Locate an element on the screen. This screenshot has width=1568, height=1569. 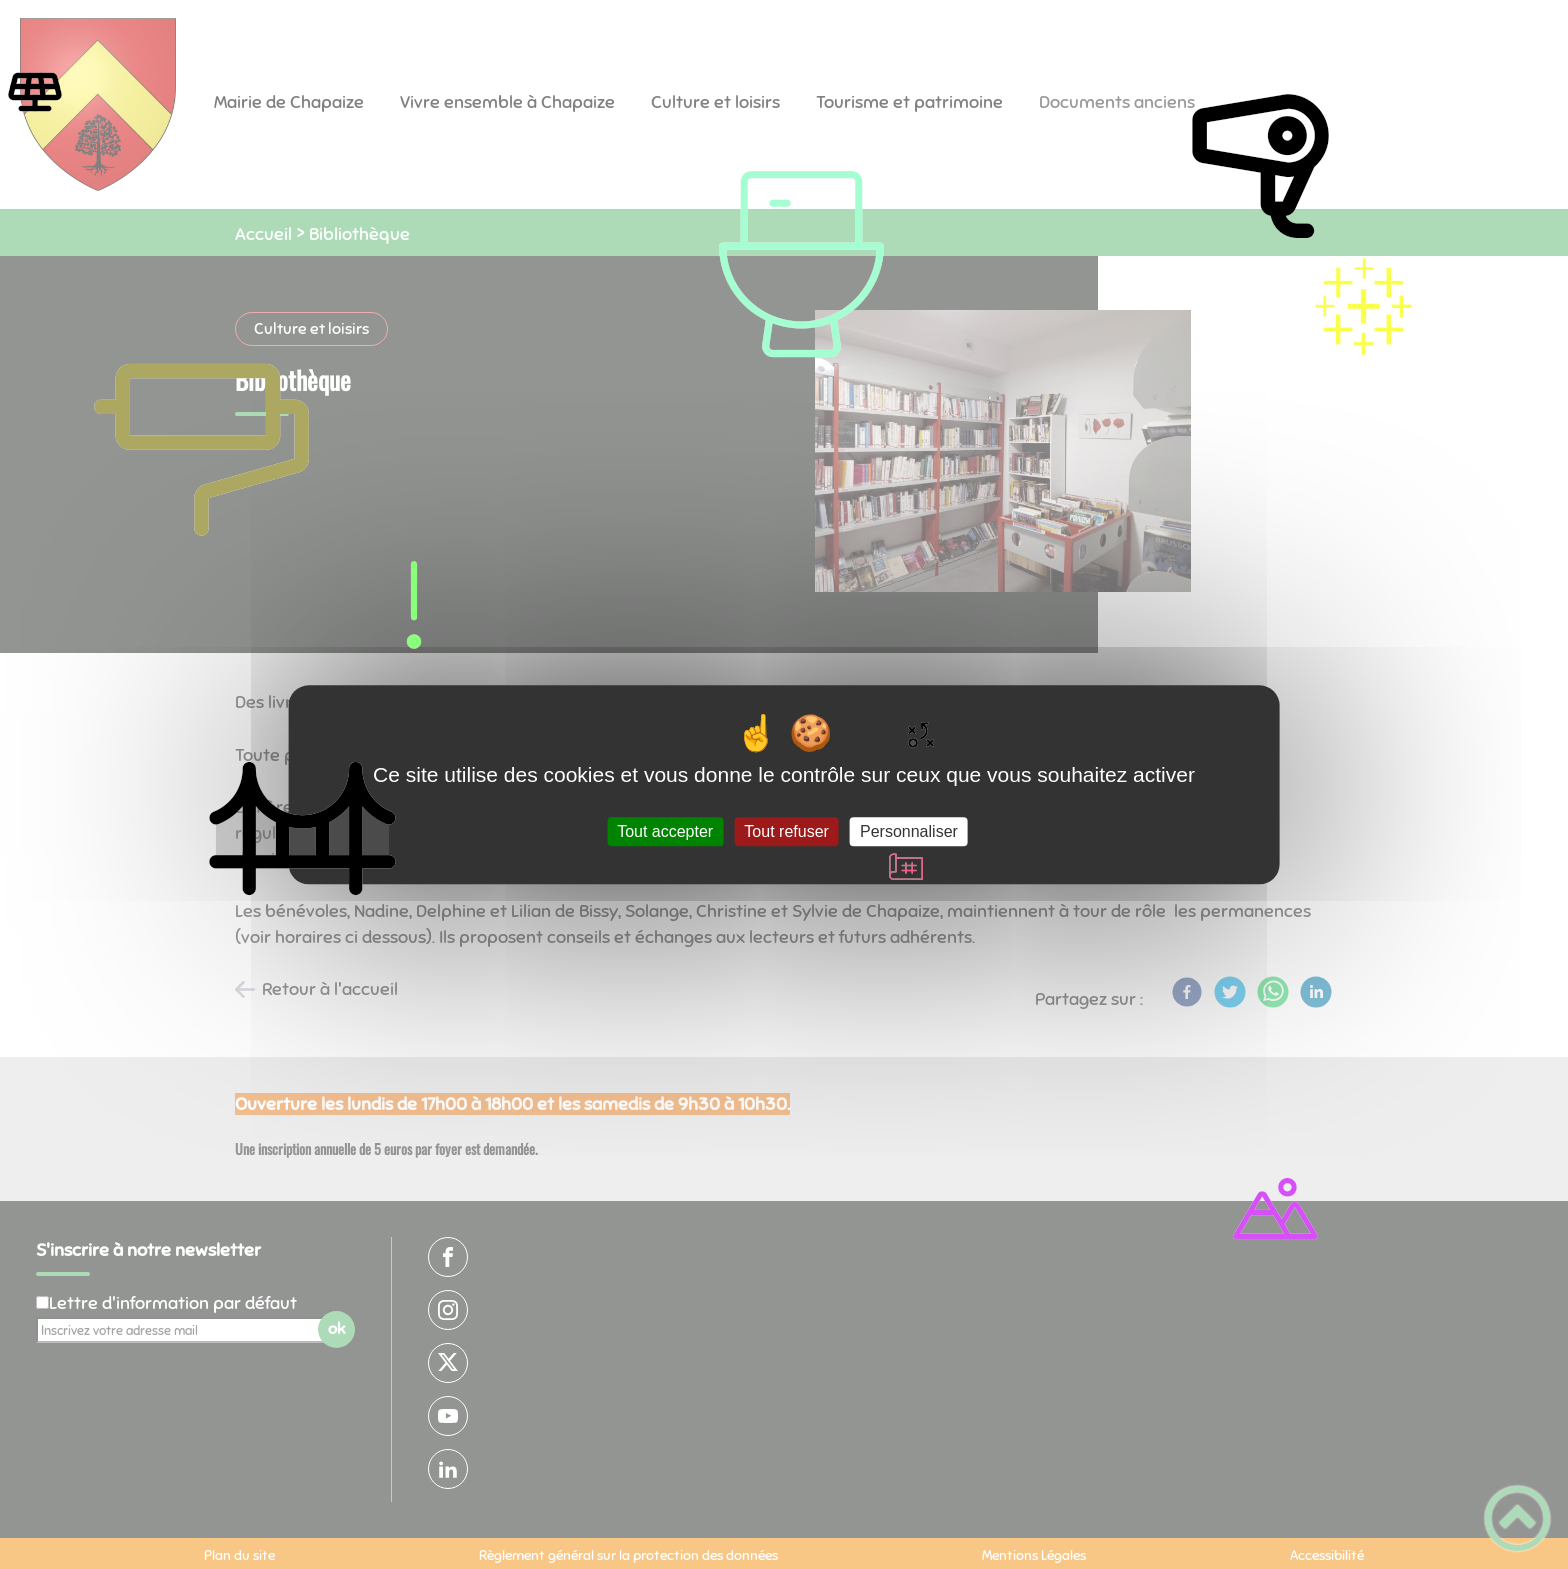
view landscape or nature photos is located at coordinates (1275, 1212).